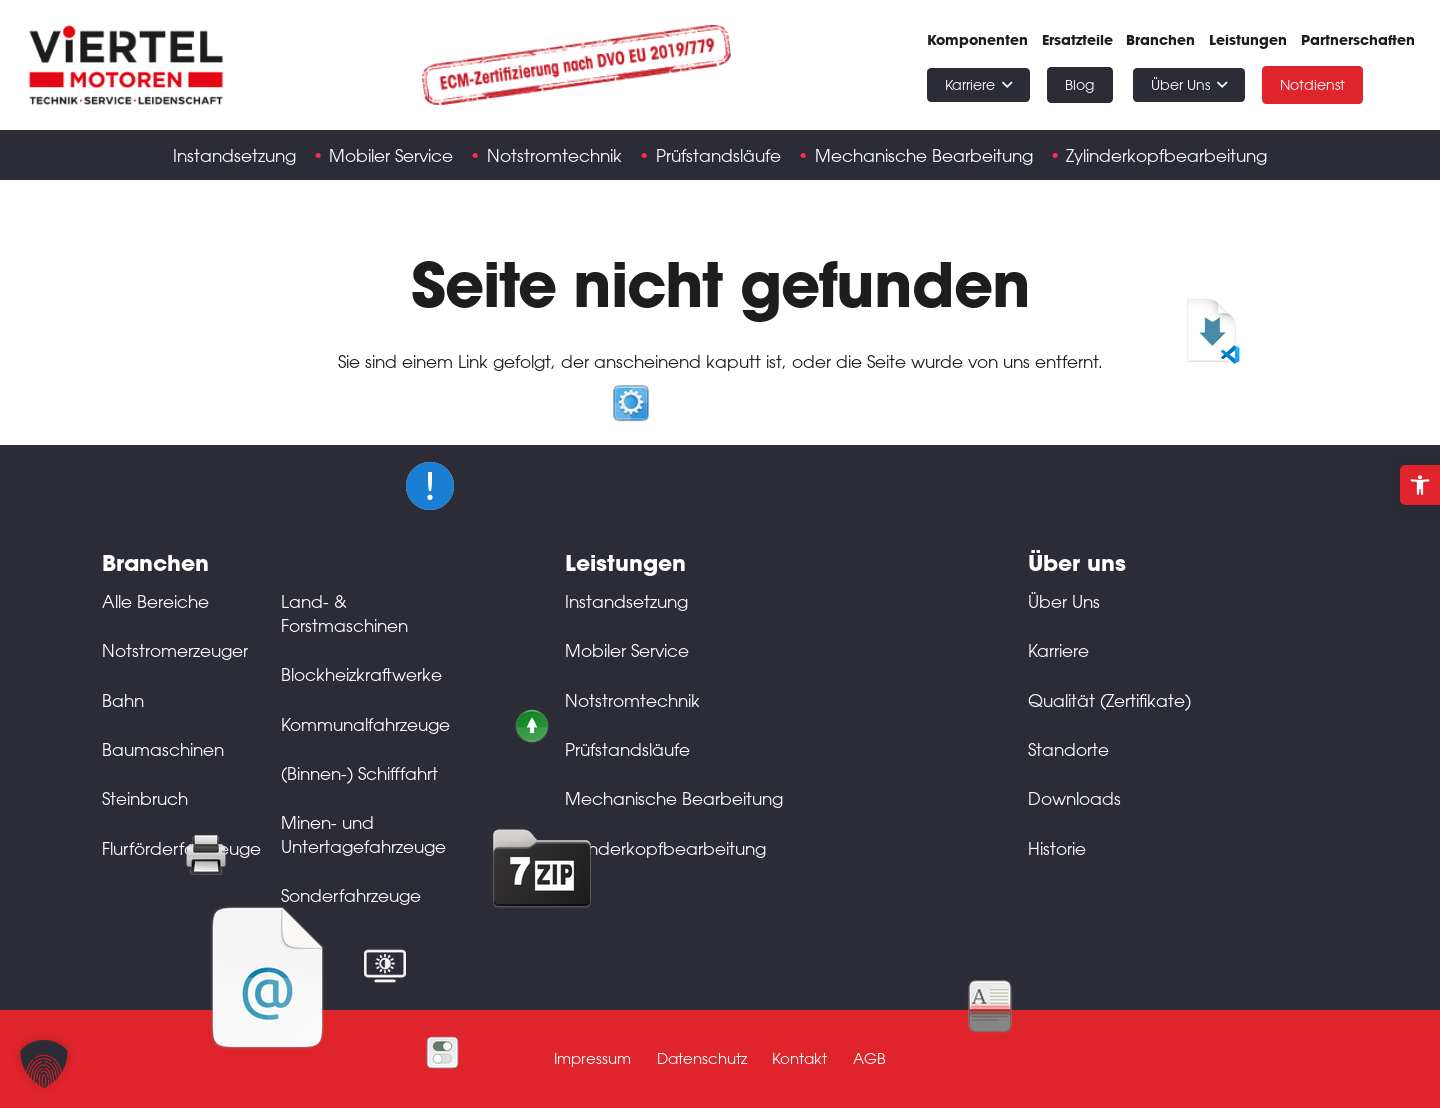 The width and height of the screenshot is (1440, 1108). Describe the element at coordinates (385, 966) in the screenshot. I see `adjust display brightness settings` at that location.